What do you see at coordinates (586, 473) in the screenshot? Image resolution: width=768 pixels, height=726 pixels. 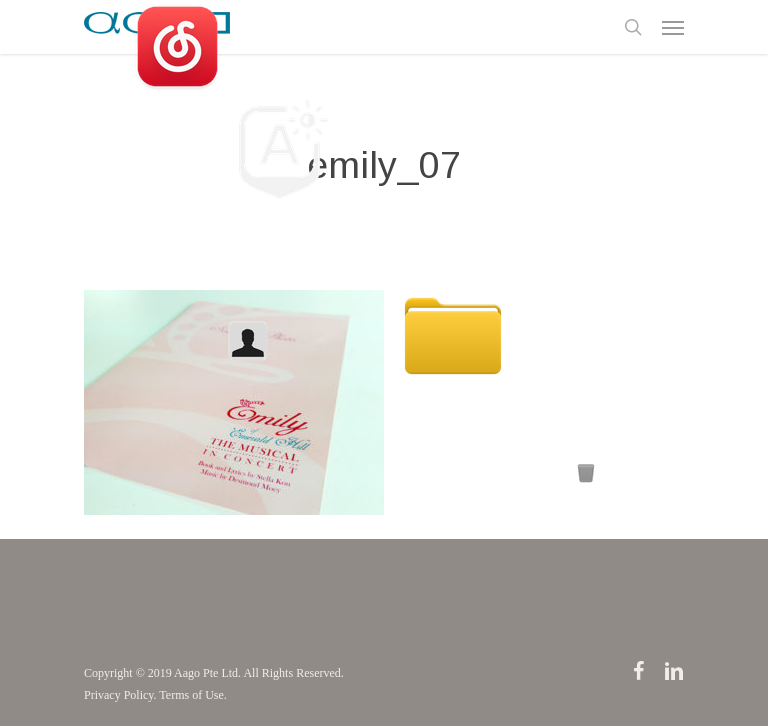 I see `empty trash bin ready to receive deleted items` at bounding box center [586, 473].